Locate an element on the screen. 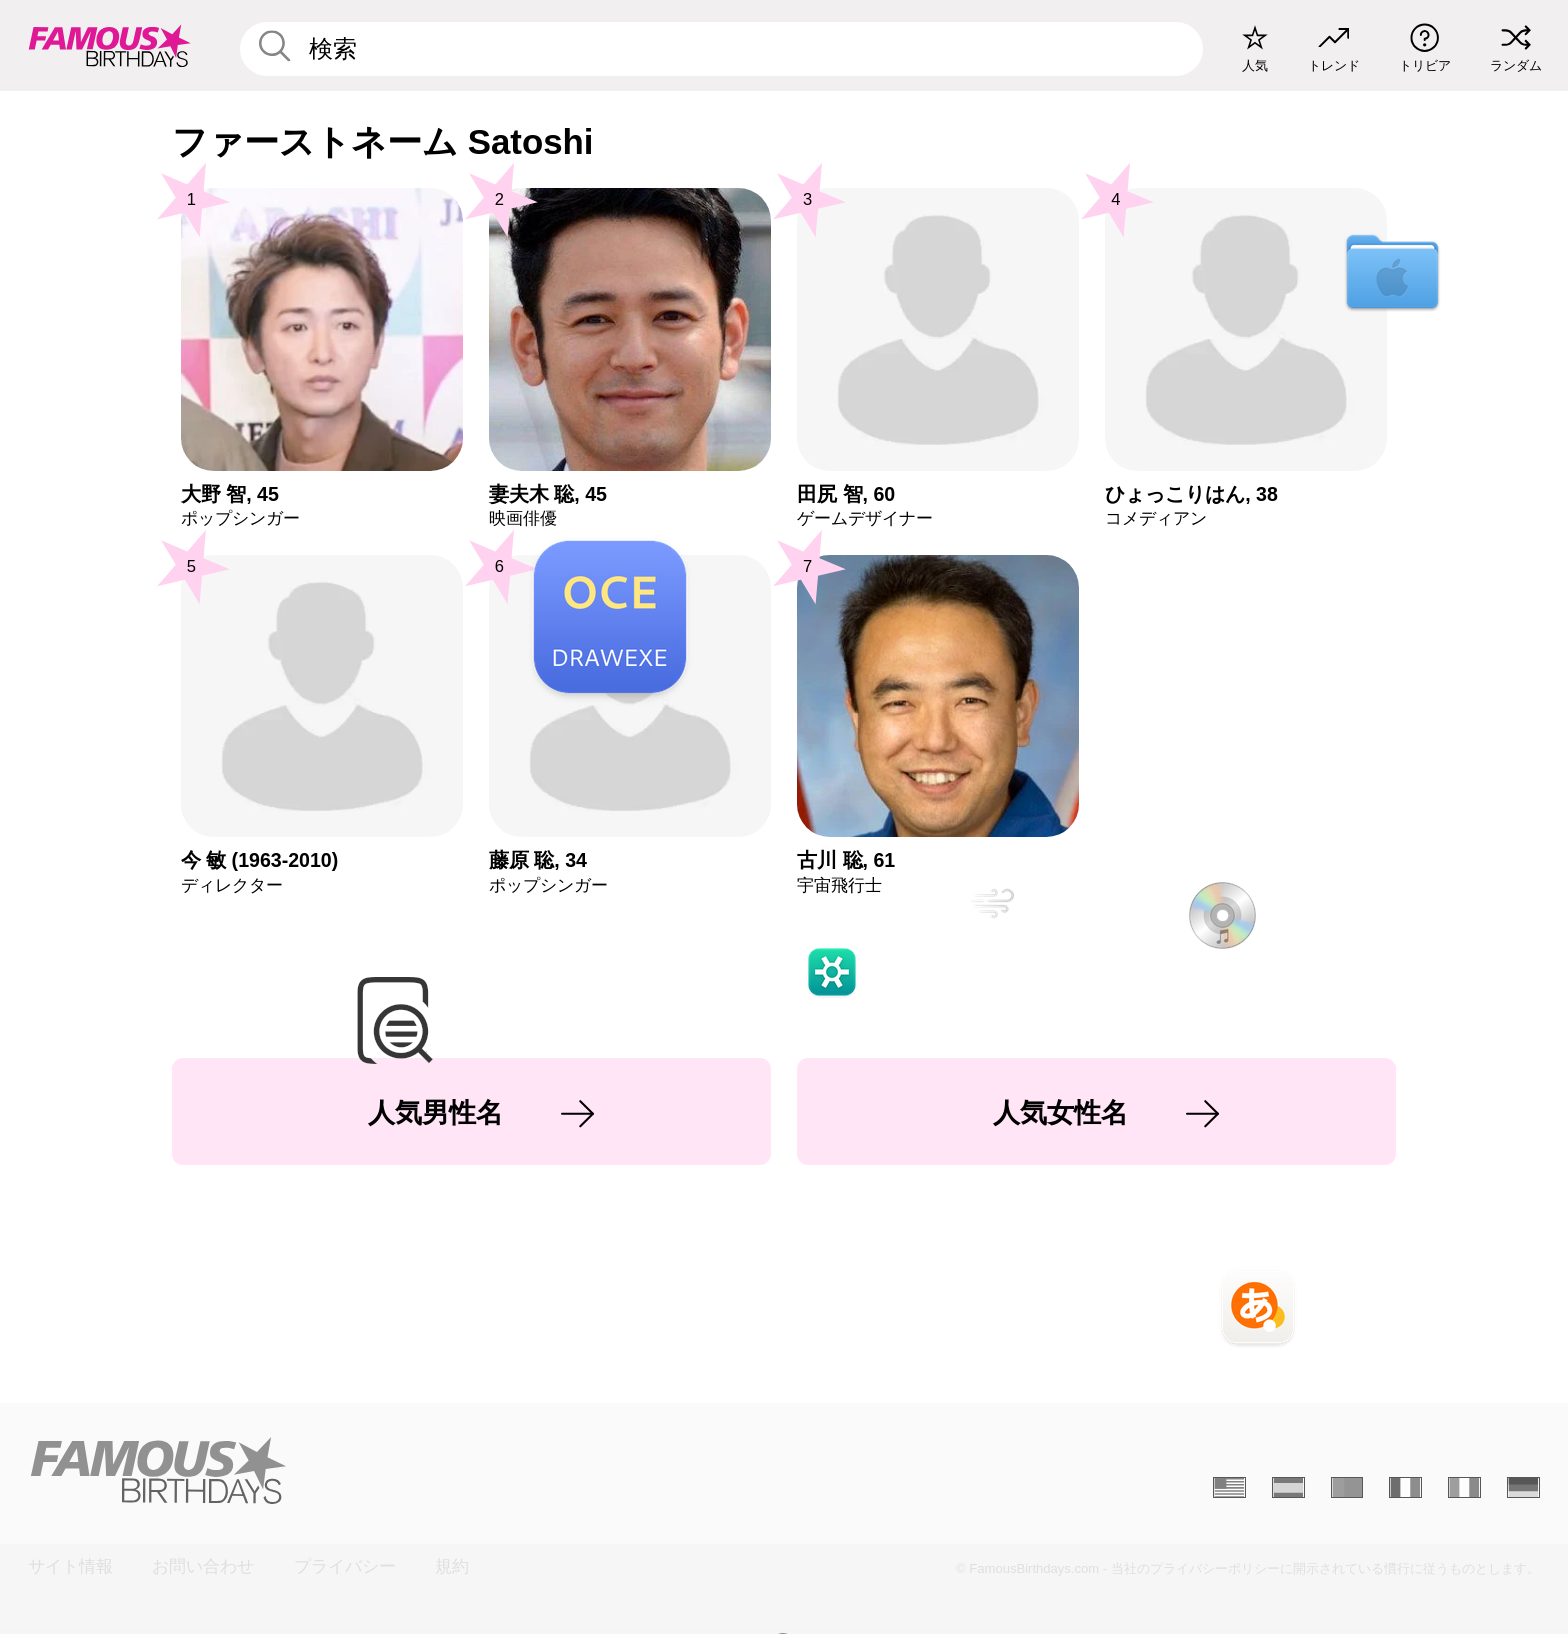 The width and height of the screenshot is (1568, 1634). open OCE DRAWEXE application is located at coordinates (610, 617).